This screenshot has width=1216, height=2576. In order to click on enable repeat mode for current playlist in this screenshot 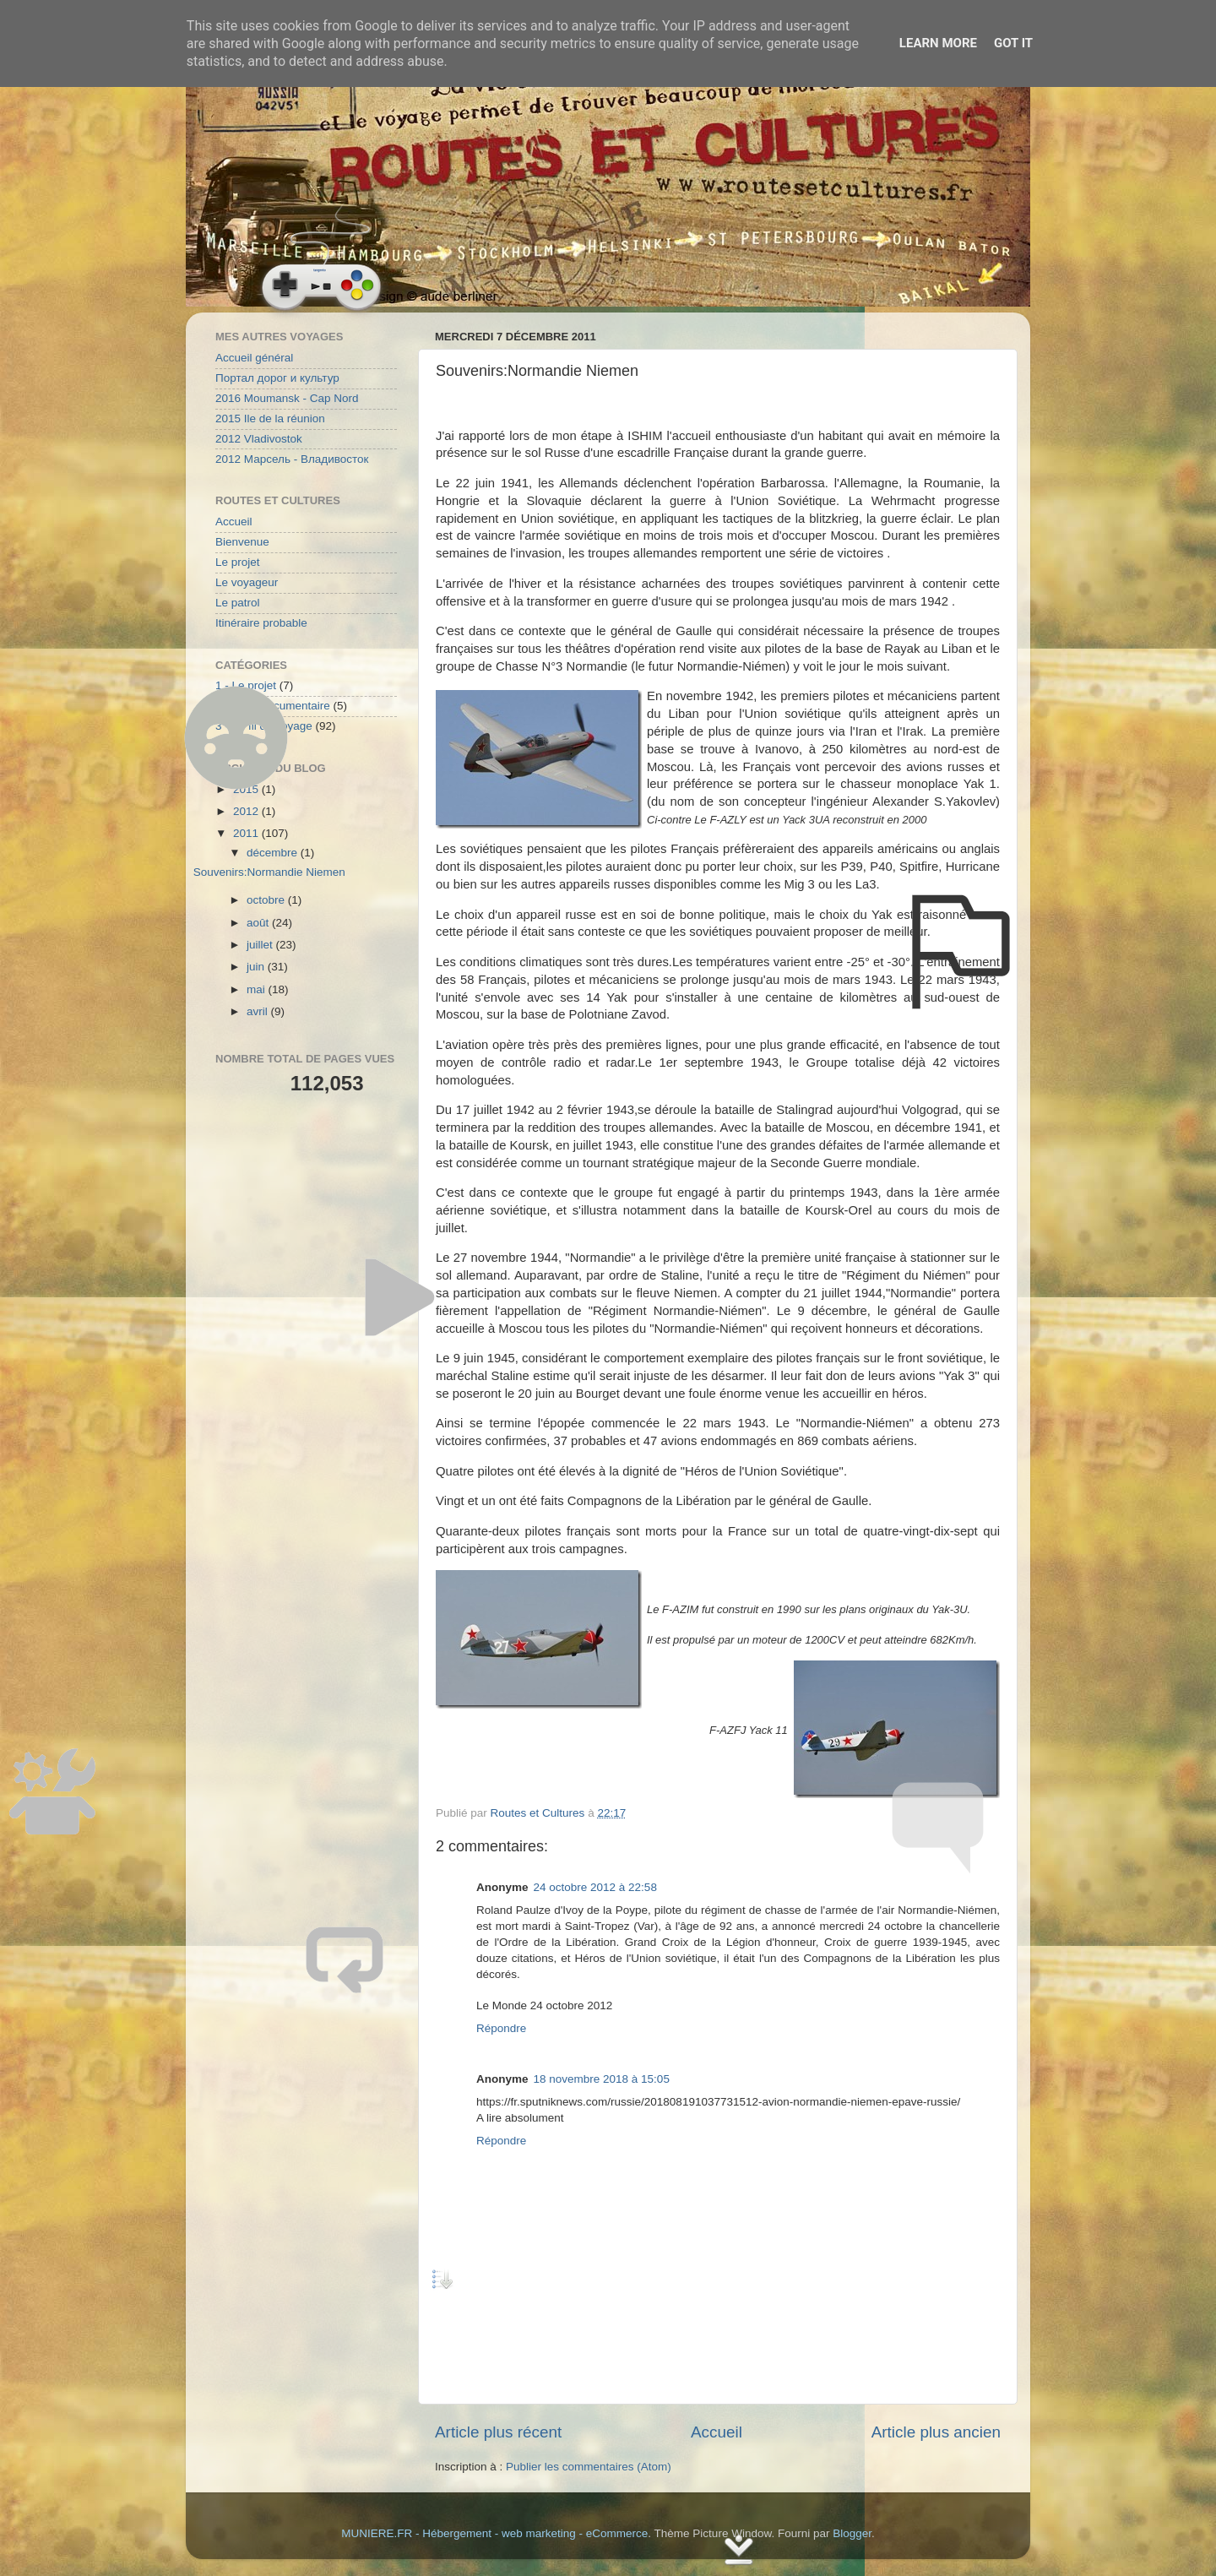, I will do `click(345, 1954)`.